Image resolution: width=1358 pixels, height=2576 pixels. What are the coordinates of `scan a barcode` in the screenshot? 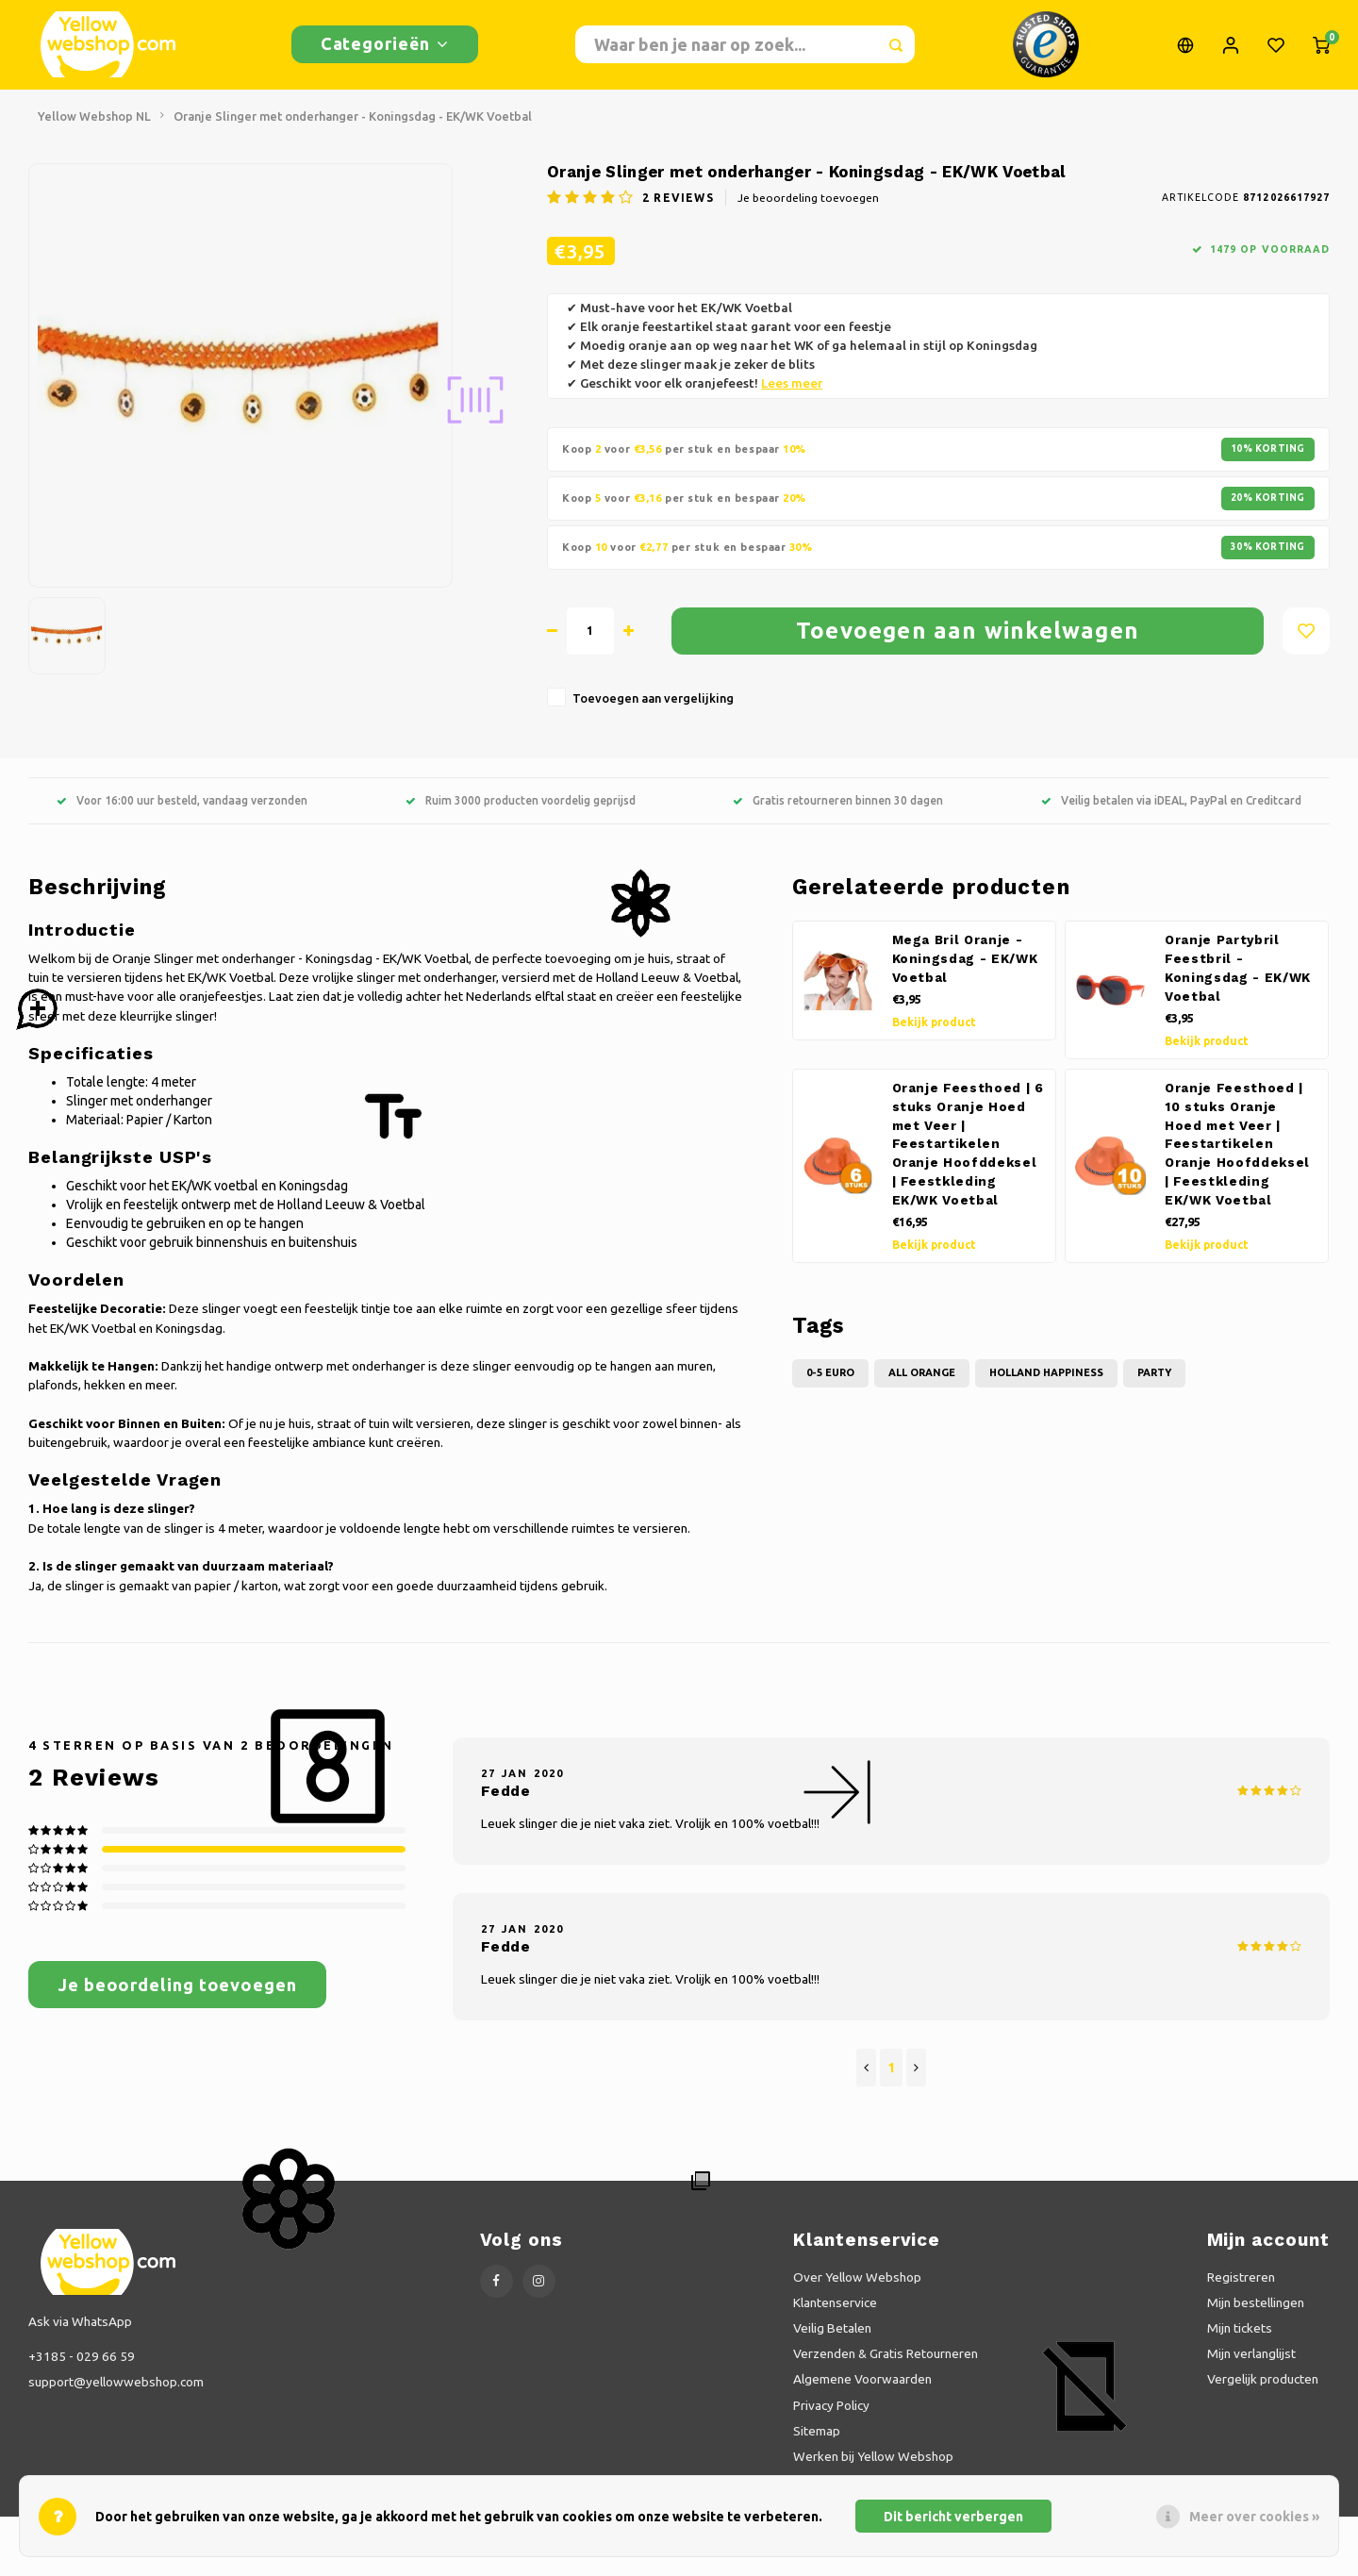 It's located at (475, 400).